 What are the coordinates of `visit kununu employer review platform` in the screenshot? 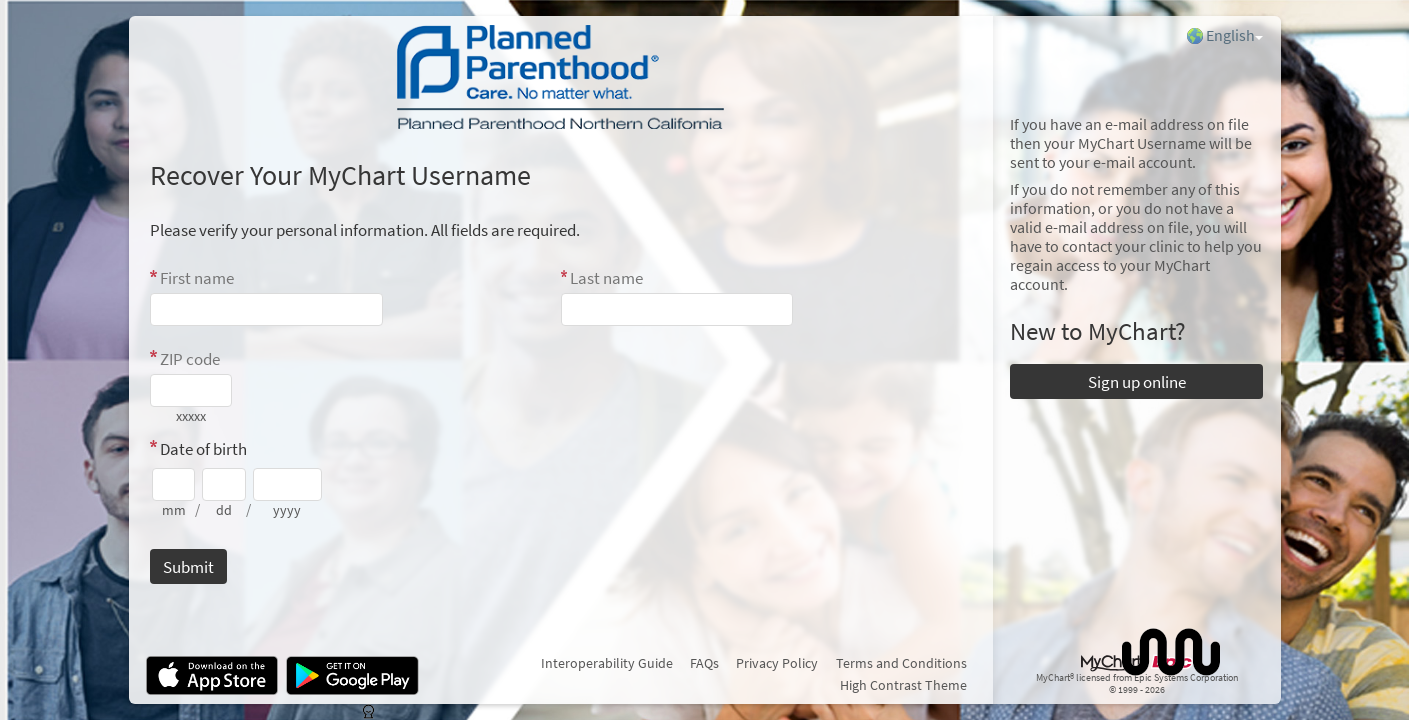 It's located at (1171, 652).